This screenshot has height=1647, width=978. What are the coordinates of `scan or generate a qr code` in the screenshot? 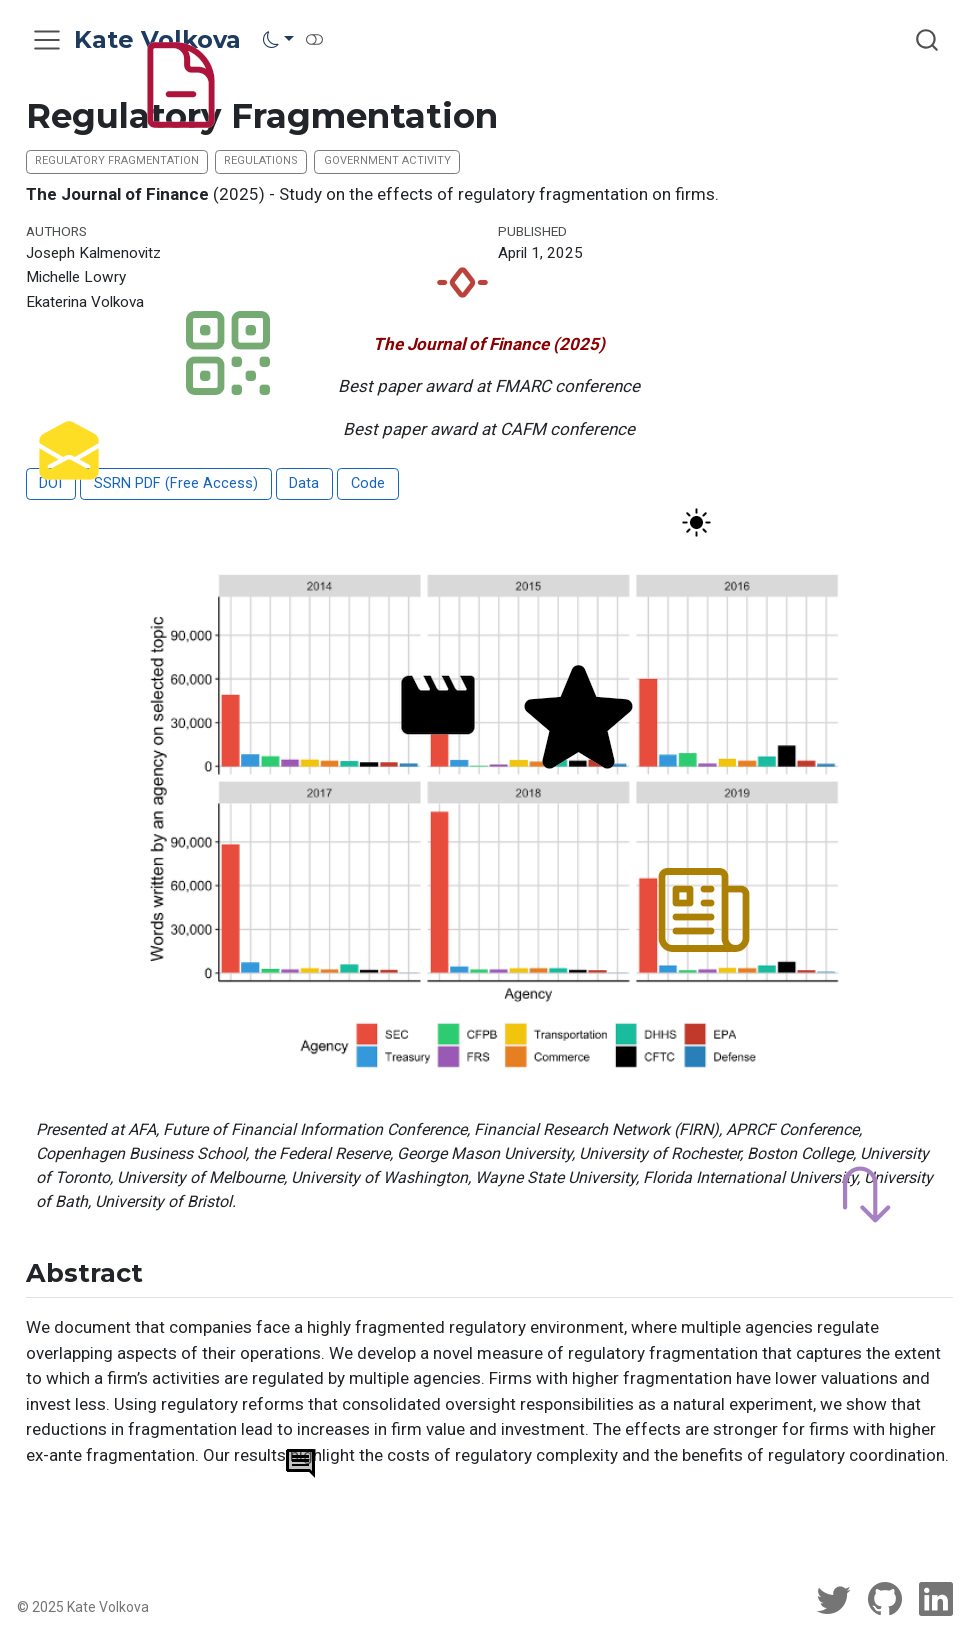 It's located at (228, 353).